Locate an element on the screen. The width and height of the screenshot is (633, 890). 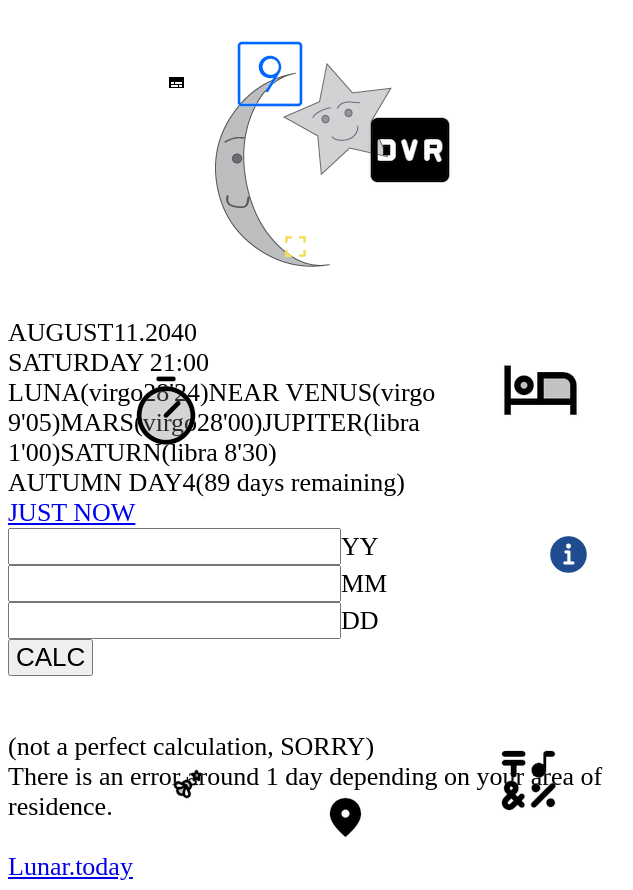
access DVR recordings is located at coordinates (410, 150).